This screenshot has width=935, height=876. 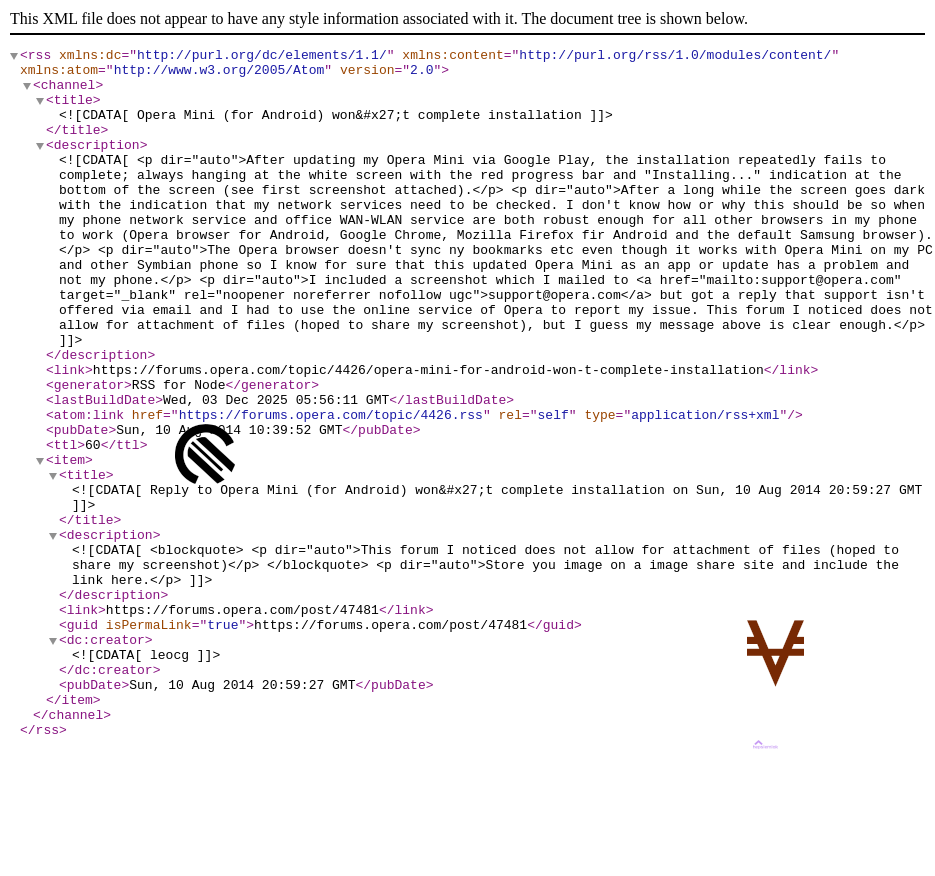 I want to click on open the Hepsiemlak real estate app, so click(x=765, y=744).